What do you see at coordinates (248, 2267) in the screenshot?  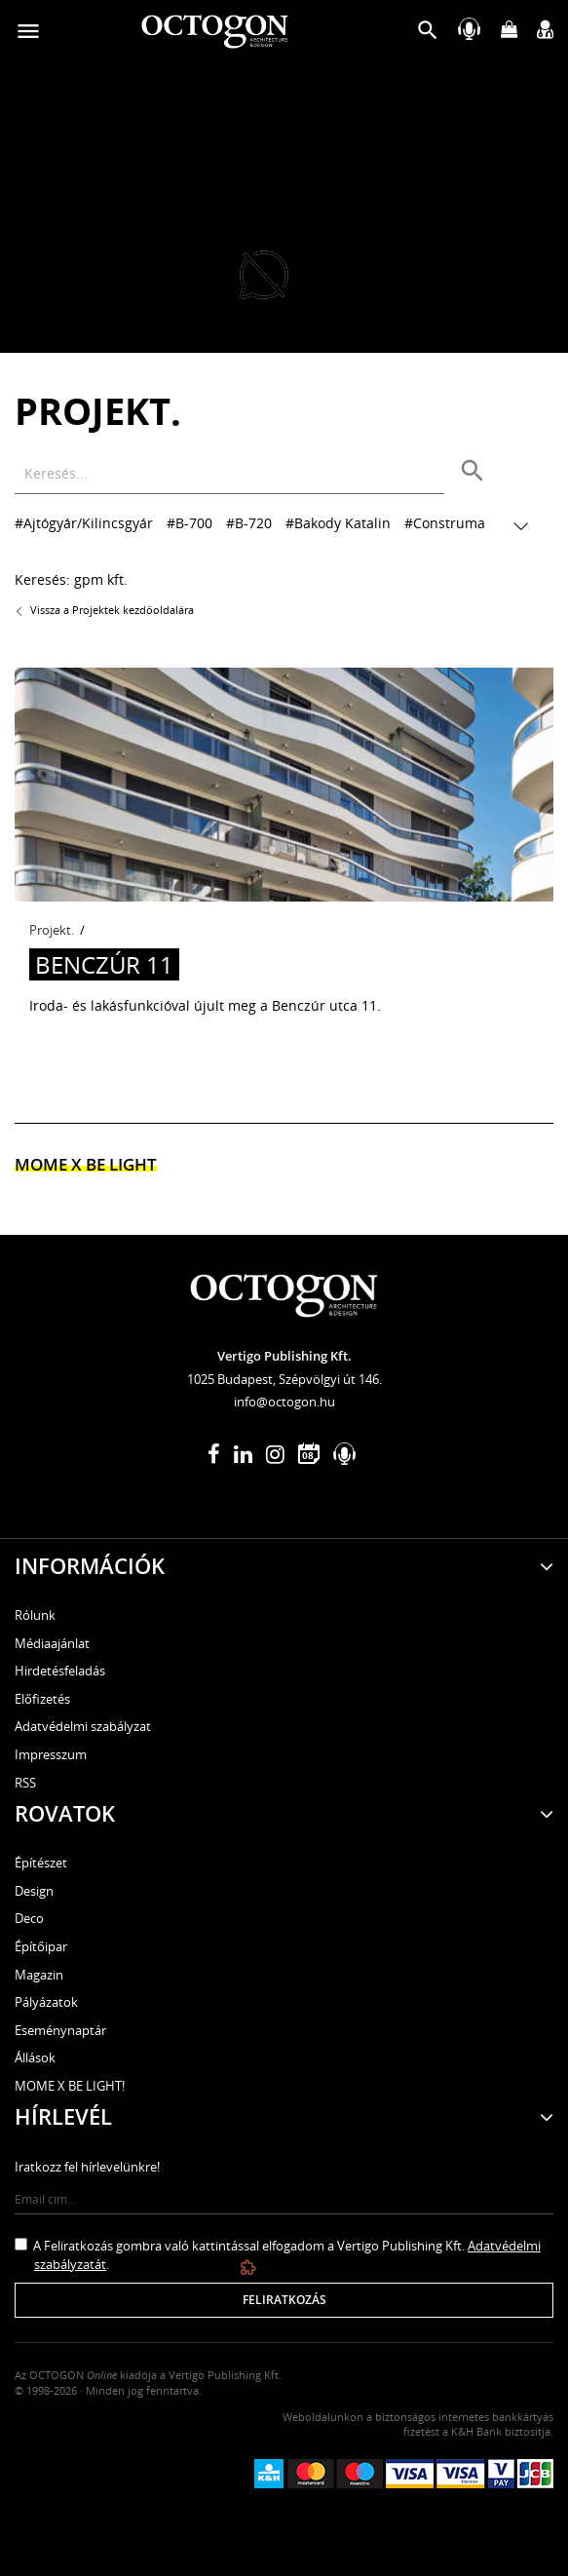 I see `access plugins or extensions` at bounding box center [248, 2267].